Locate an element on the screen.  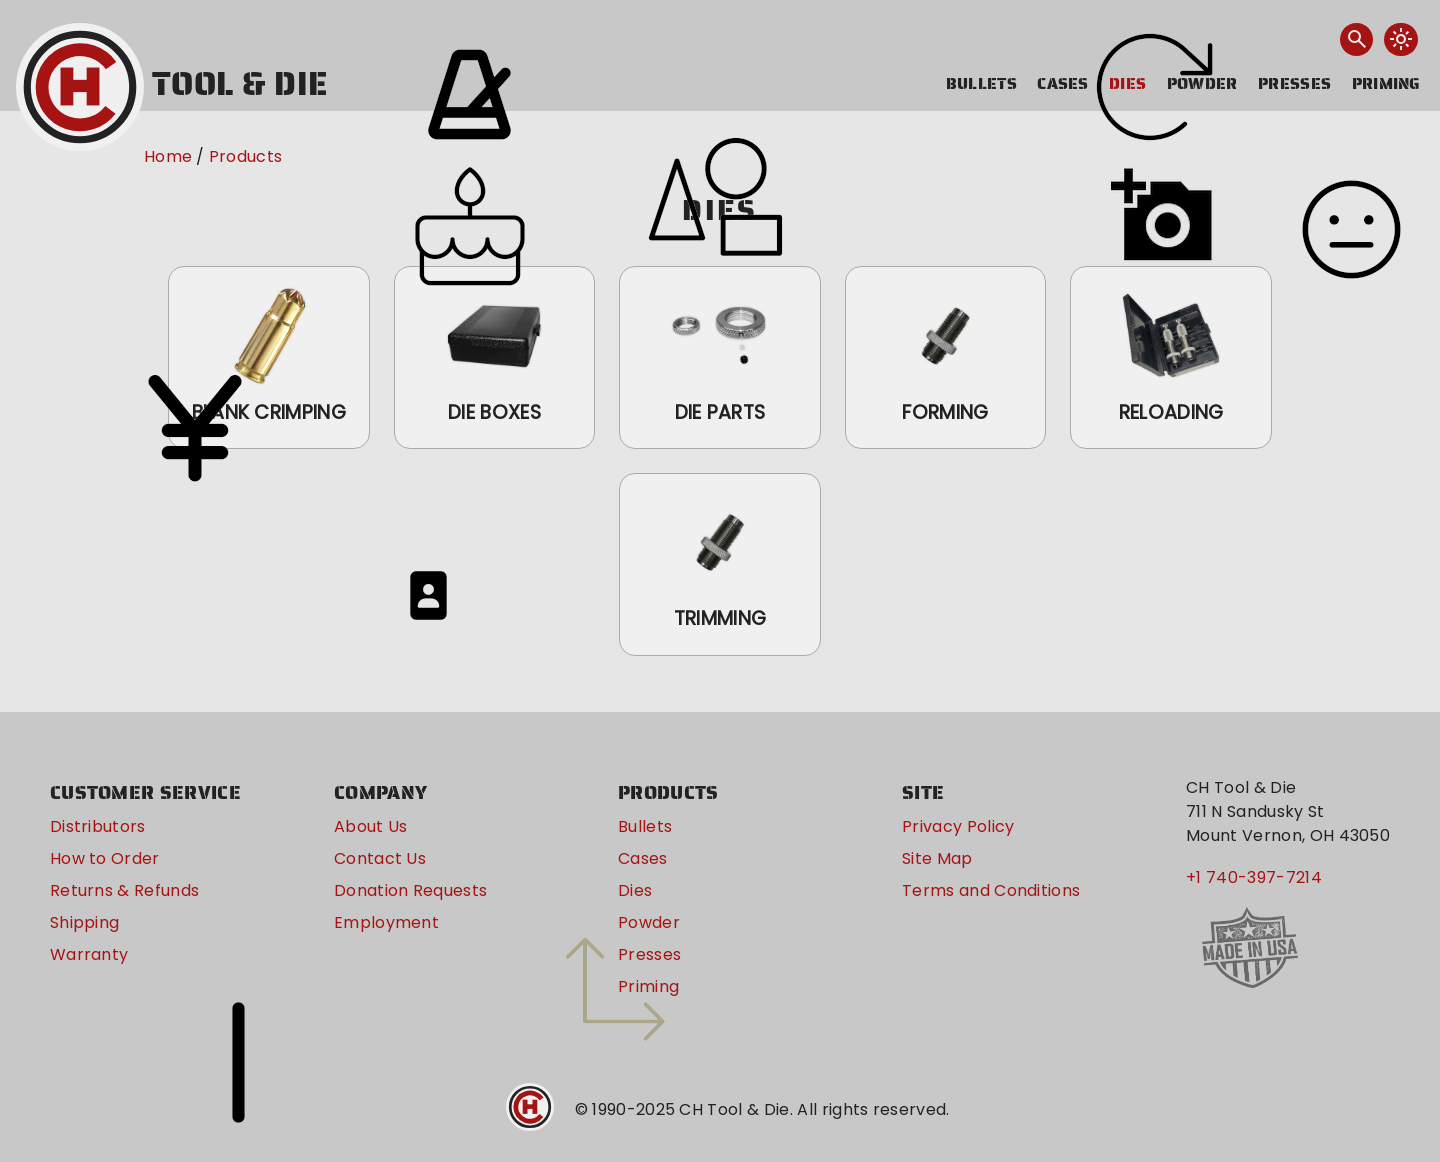
japanese yen currency indicator is located at coordinates (195, 426).